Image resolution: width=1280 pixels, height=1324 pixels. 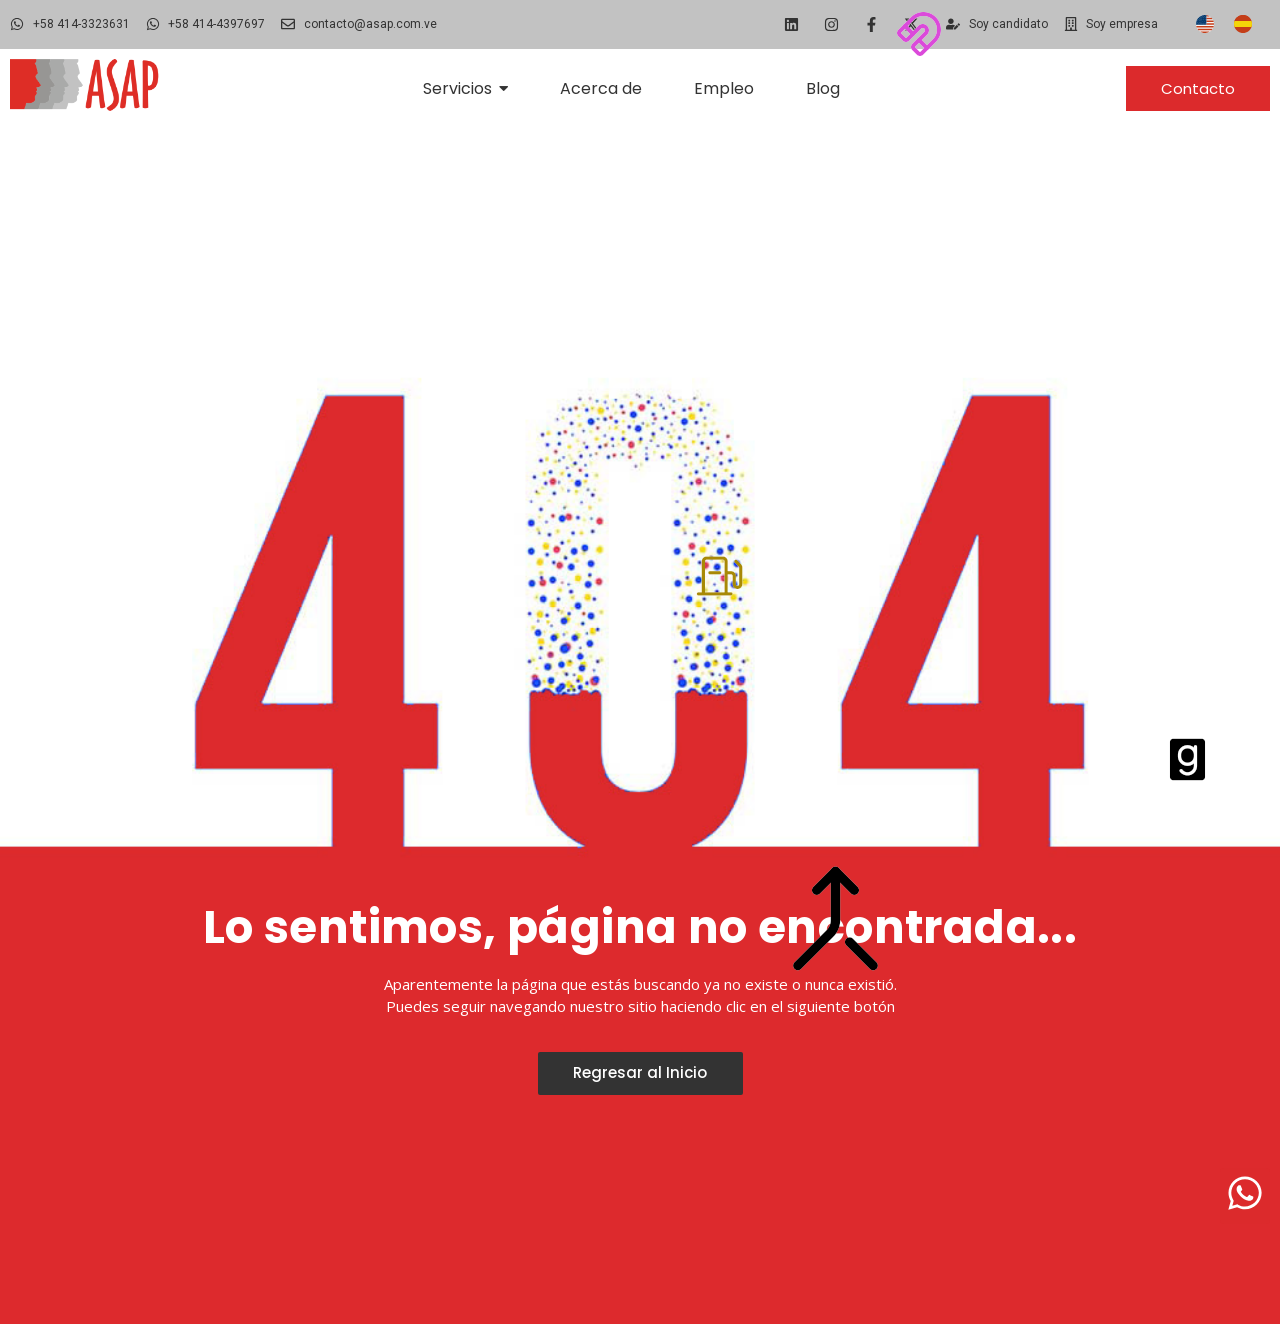 I want to click on open Goodreads app, so click(x=1187, y=759).